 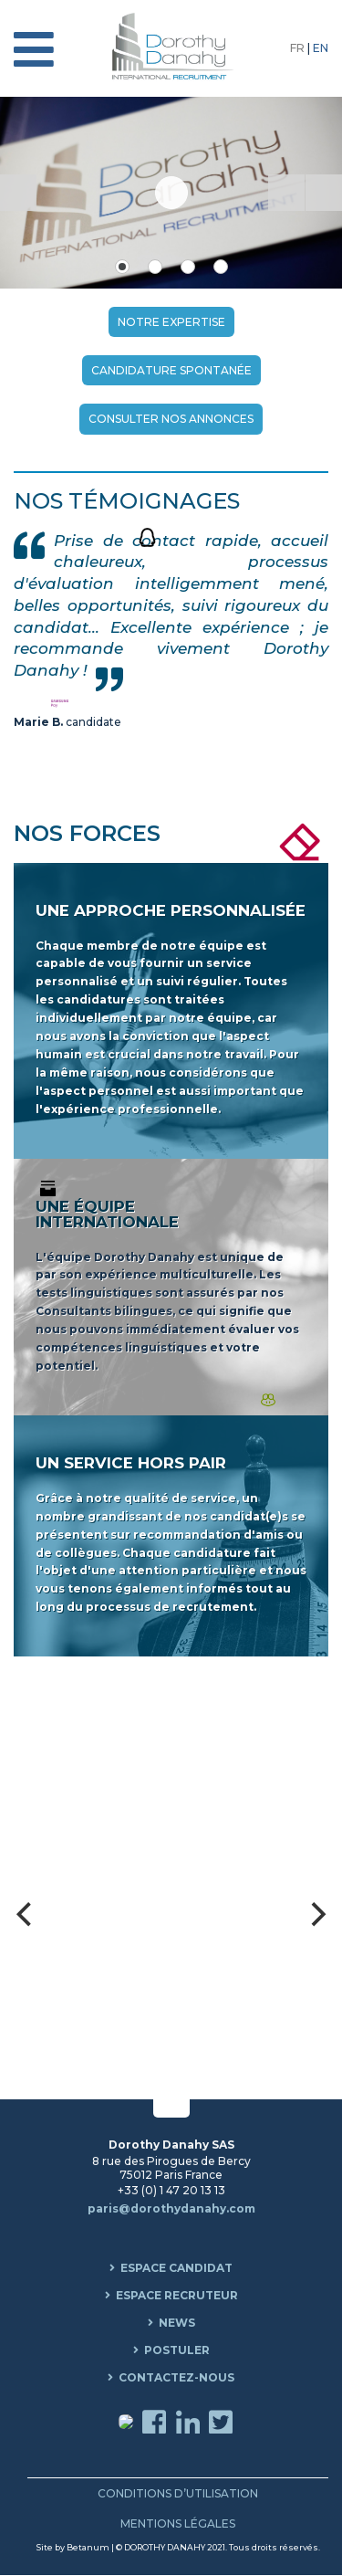 I want to click on erase or delete selected content, so click(x=301, y=843).